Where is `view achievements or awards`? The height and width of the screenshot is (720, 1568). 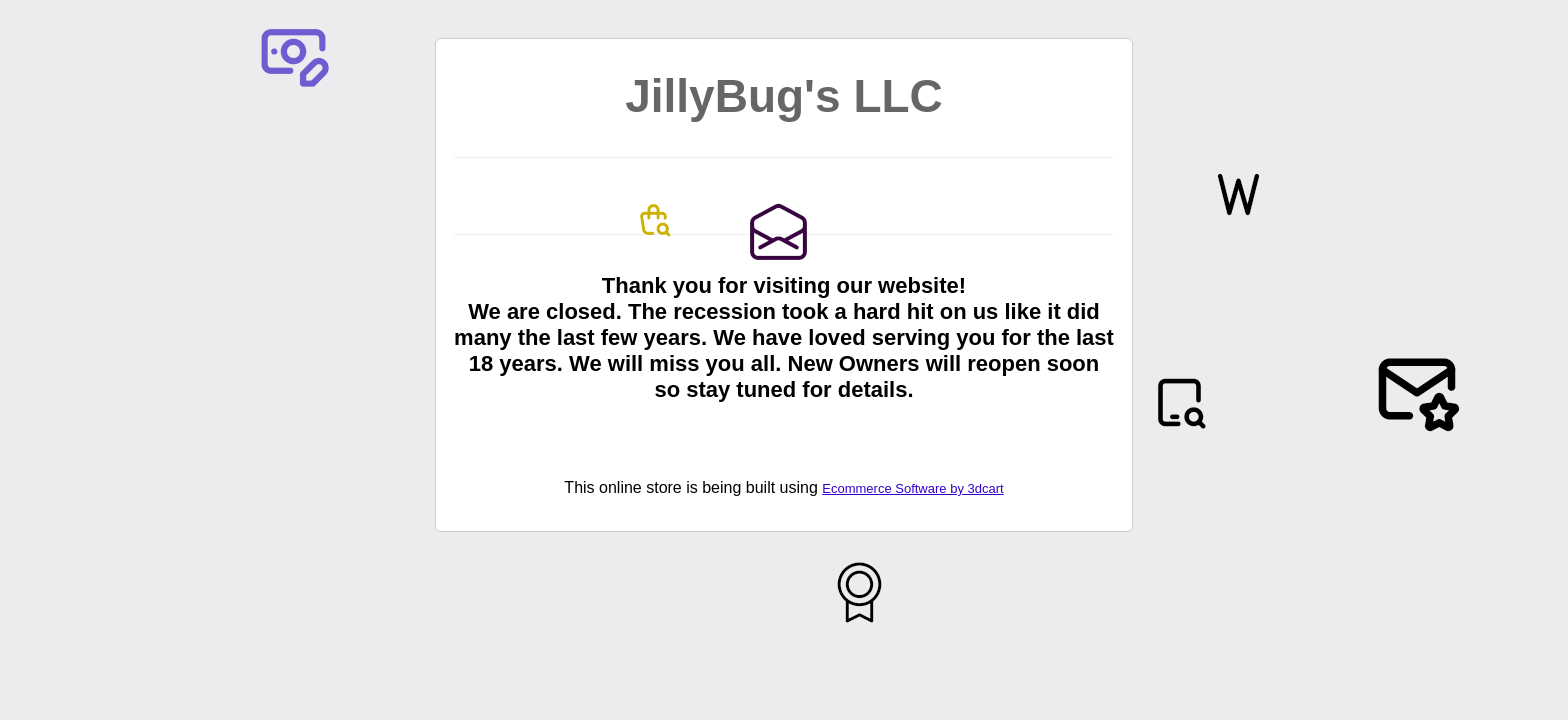 view achievements or awards is located at coordinates (859, 592).